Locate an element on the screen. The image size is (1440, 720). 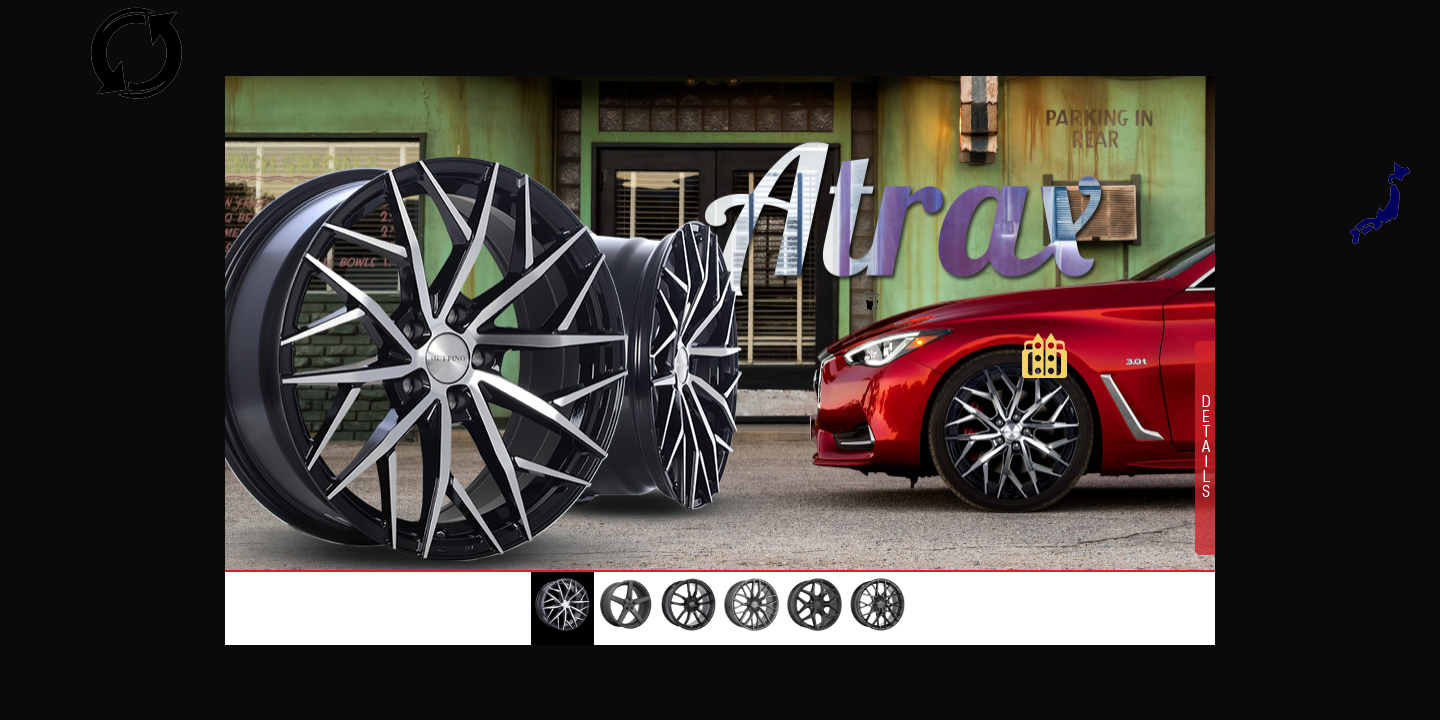
select japan as your region or country is located at coordinates (1380, 203).